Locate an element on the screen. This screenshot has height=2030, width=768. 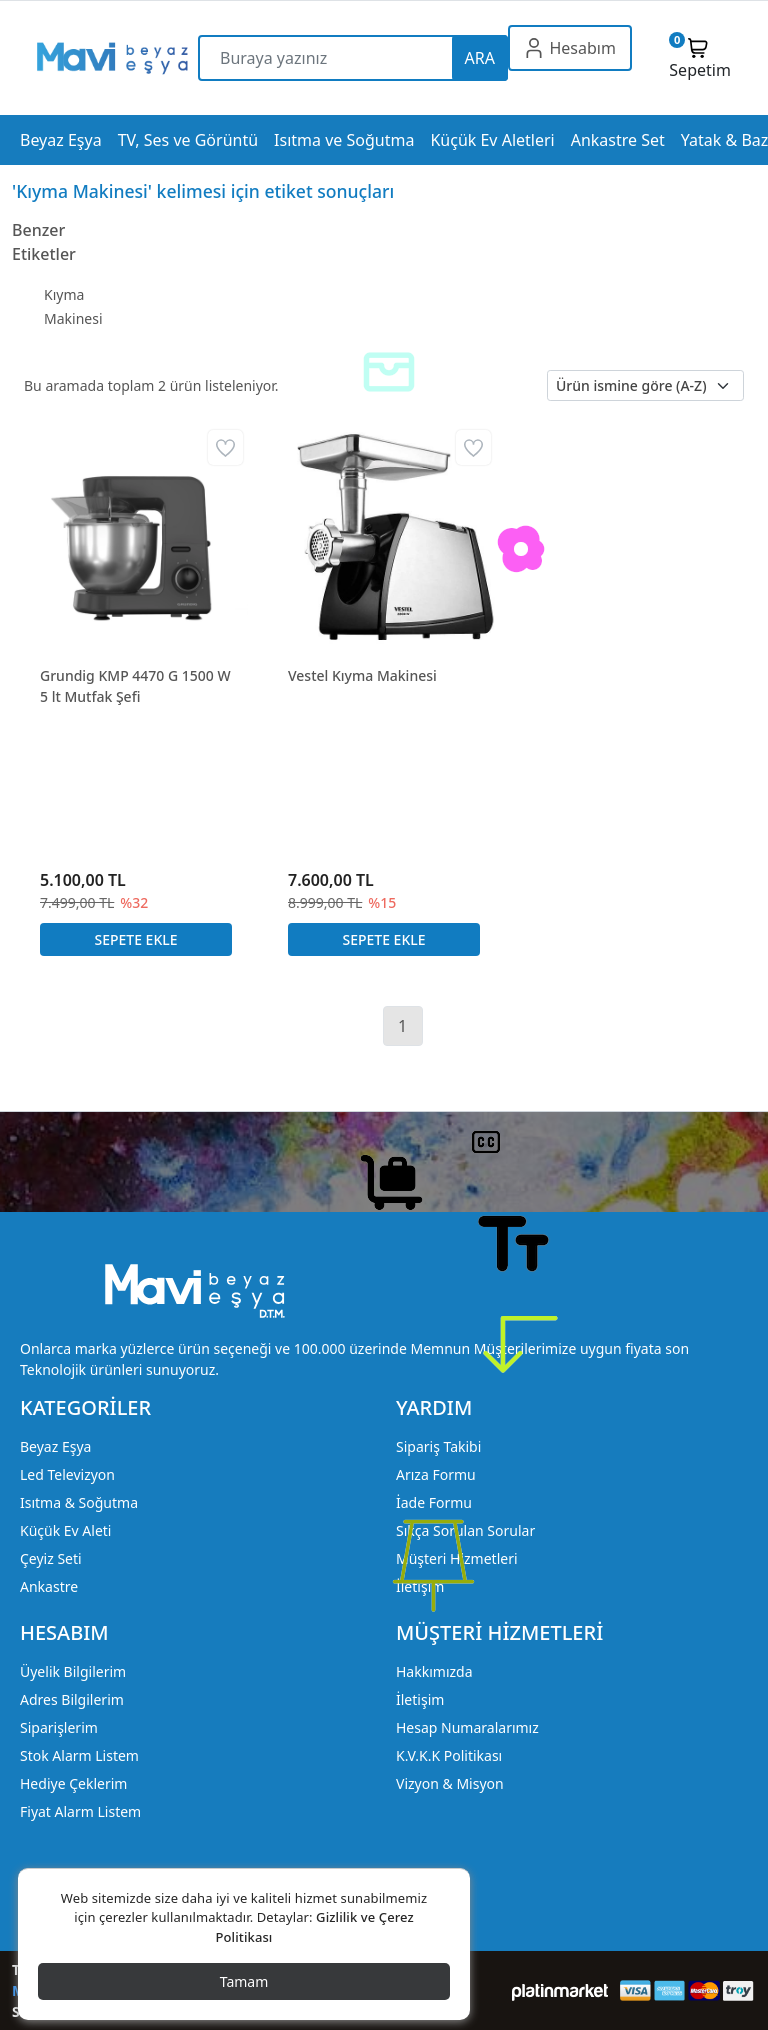
adjust text formatting options is located at coordinates (513, 1245).